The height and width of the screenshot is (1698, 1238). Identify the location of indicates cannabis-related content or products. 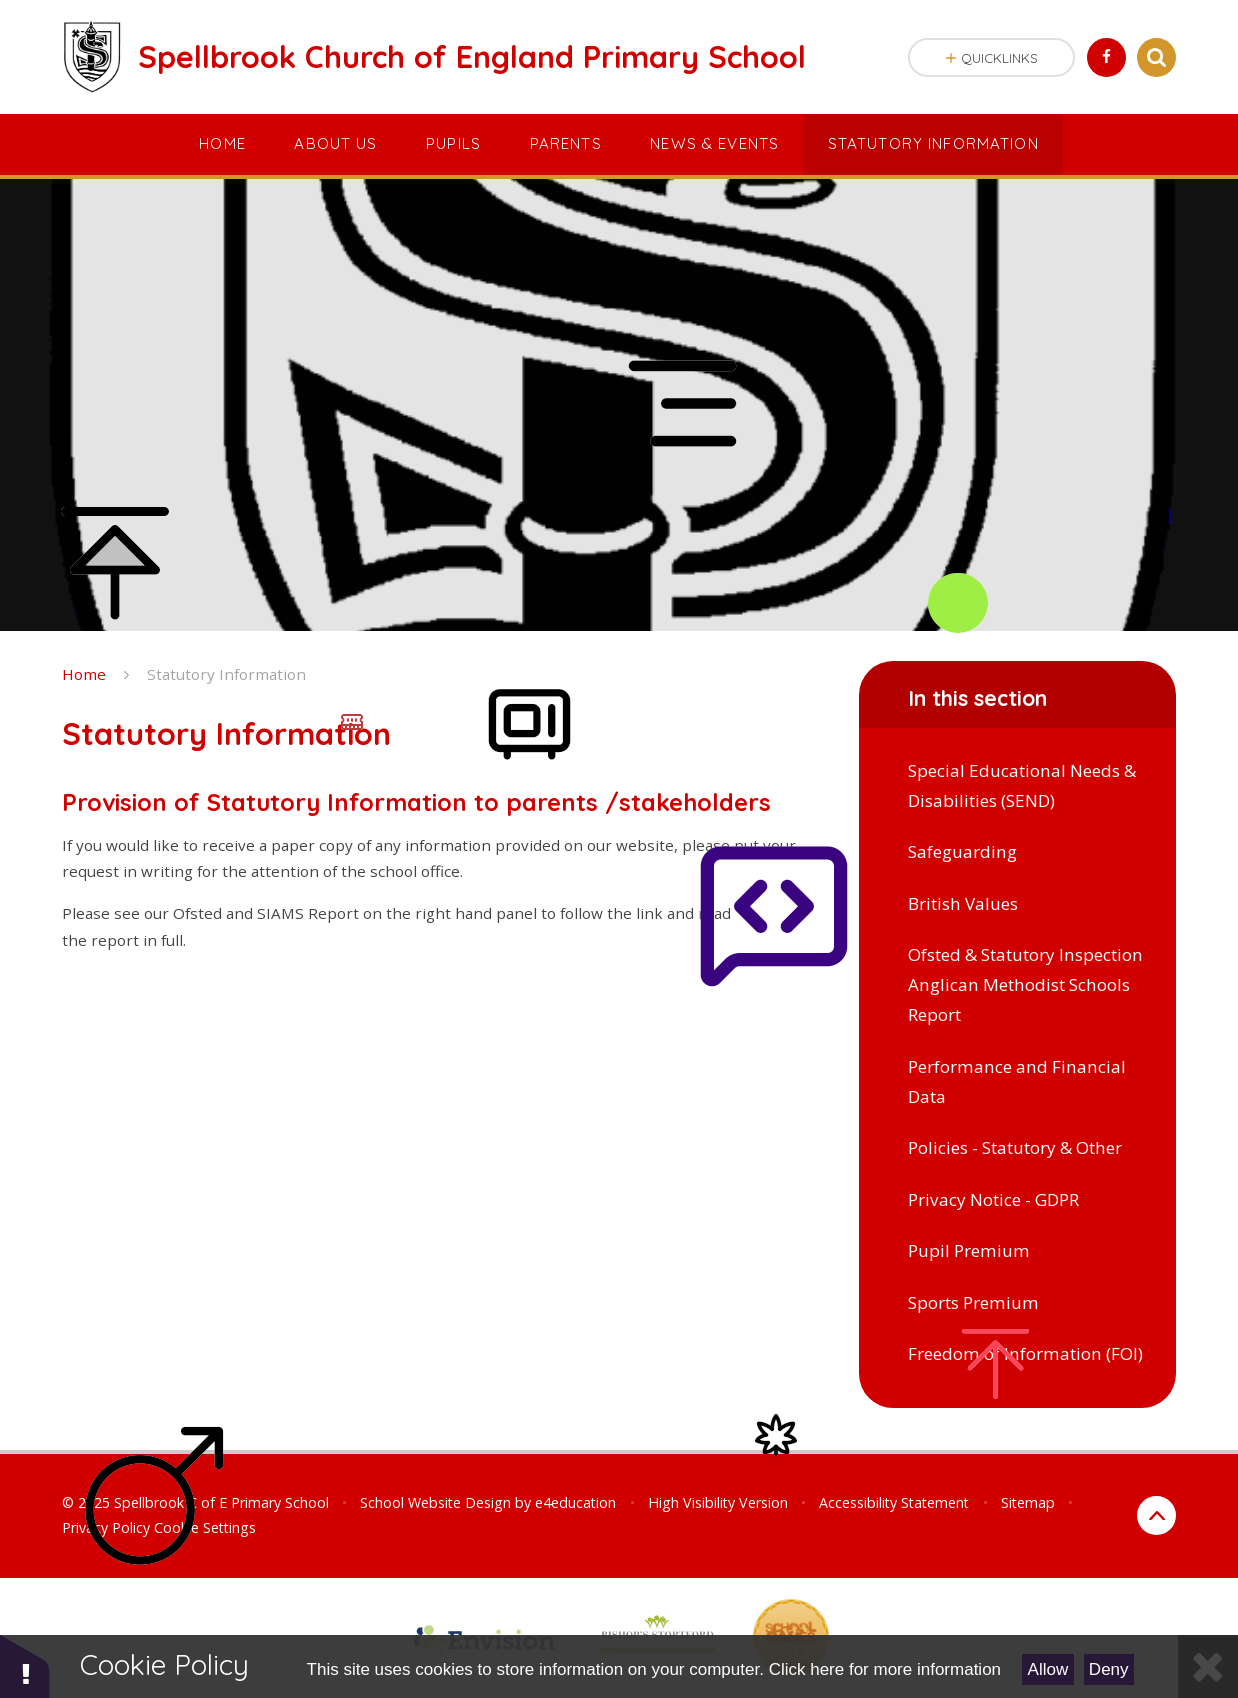
(776, 1435).